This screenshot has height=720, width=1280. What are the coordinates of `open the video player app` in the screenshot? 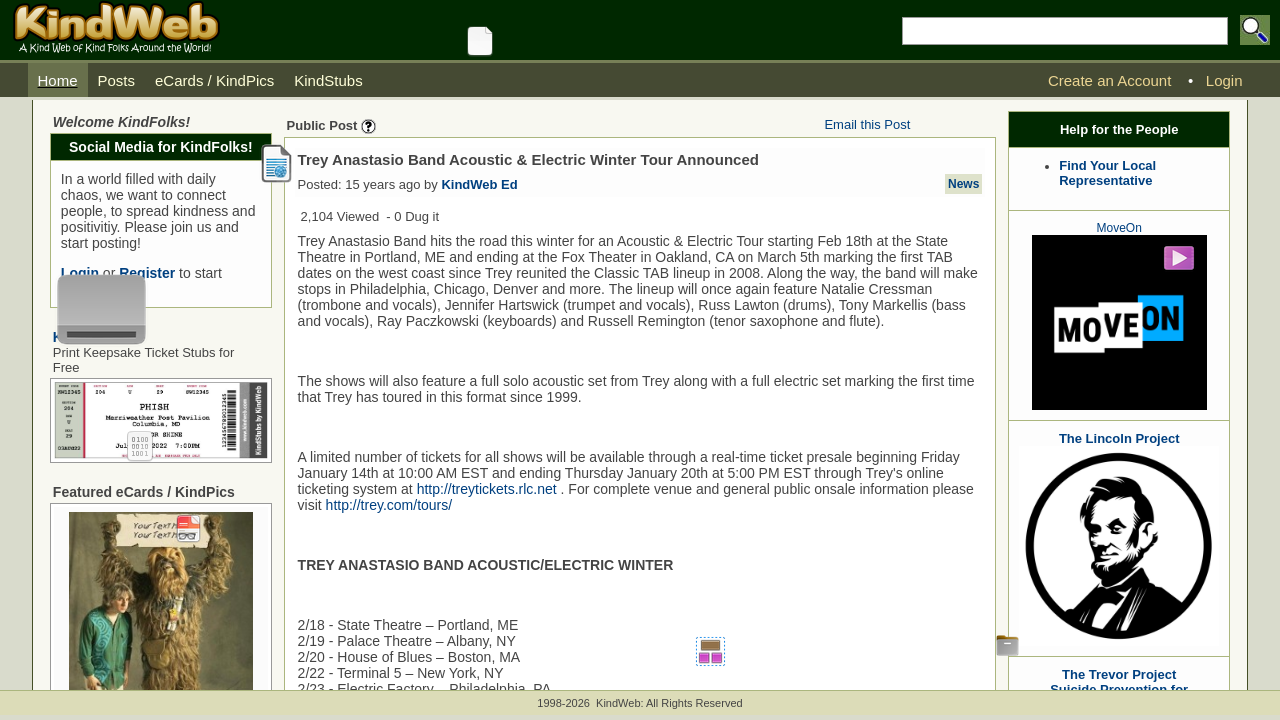 It's located at (1179, 258).